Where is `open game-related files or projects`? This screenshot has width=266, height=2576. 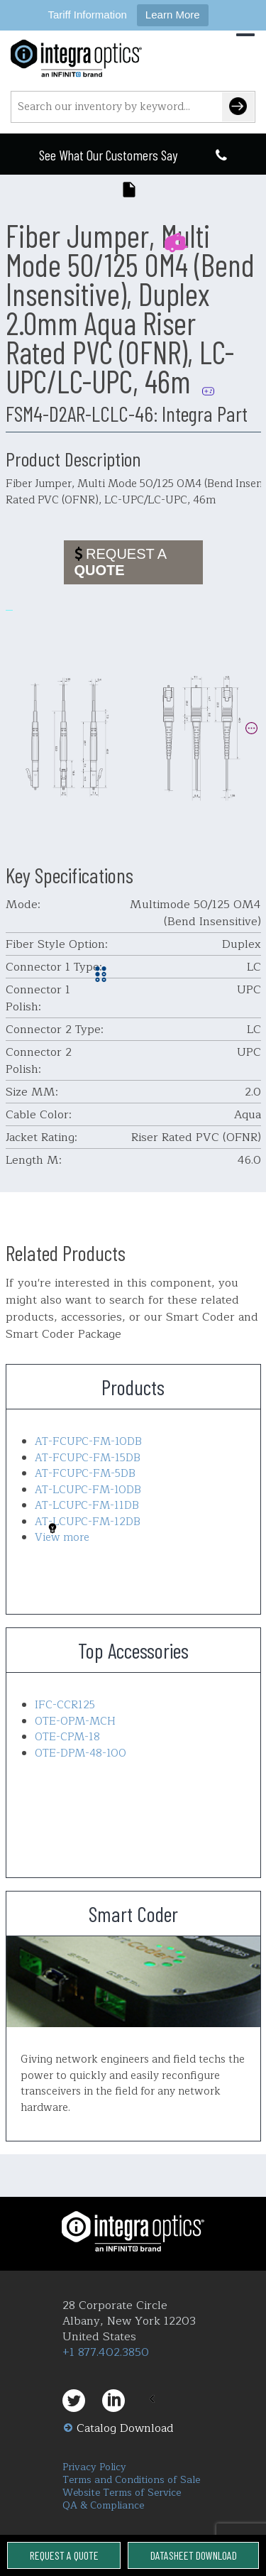
open game-related files or projects is located at coordinates (208, 391).